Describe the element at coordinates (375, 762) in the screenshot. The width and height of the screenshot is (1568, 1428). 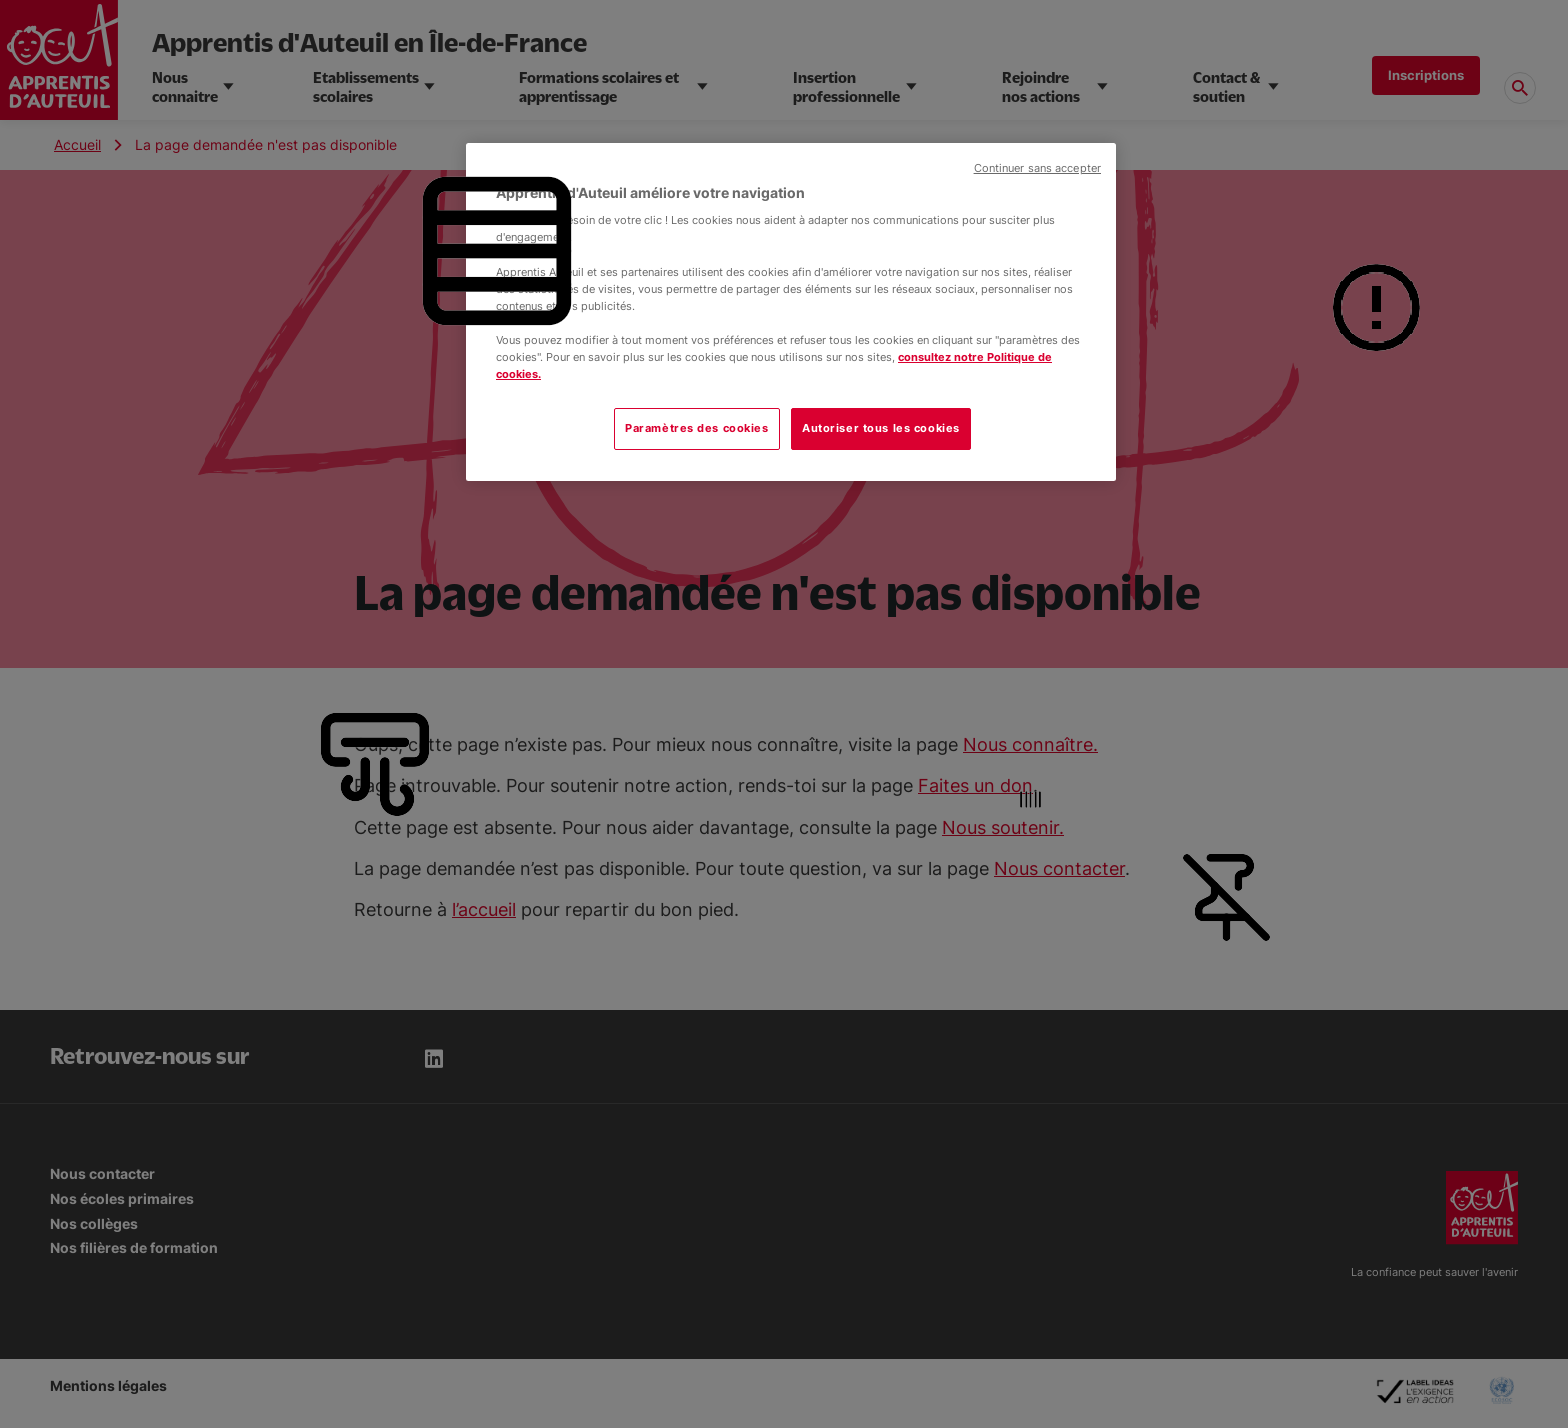
I see `adjust air conditioning or ventilation settings` at that location.